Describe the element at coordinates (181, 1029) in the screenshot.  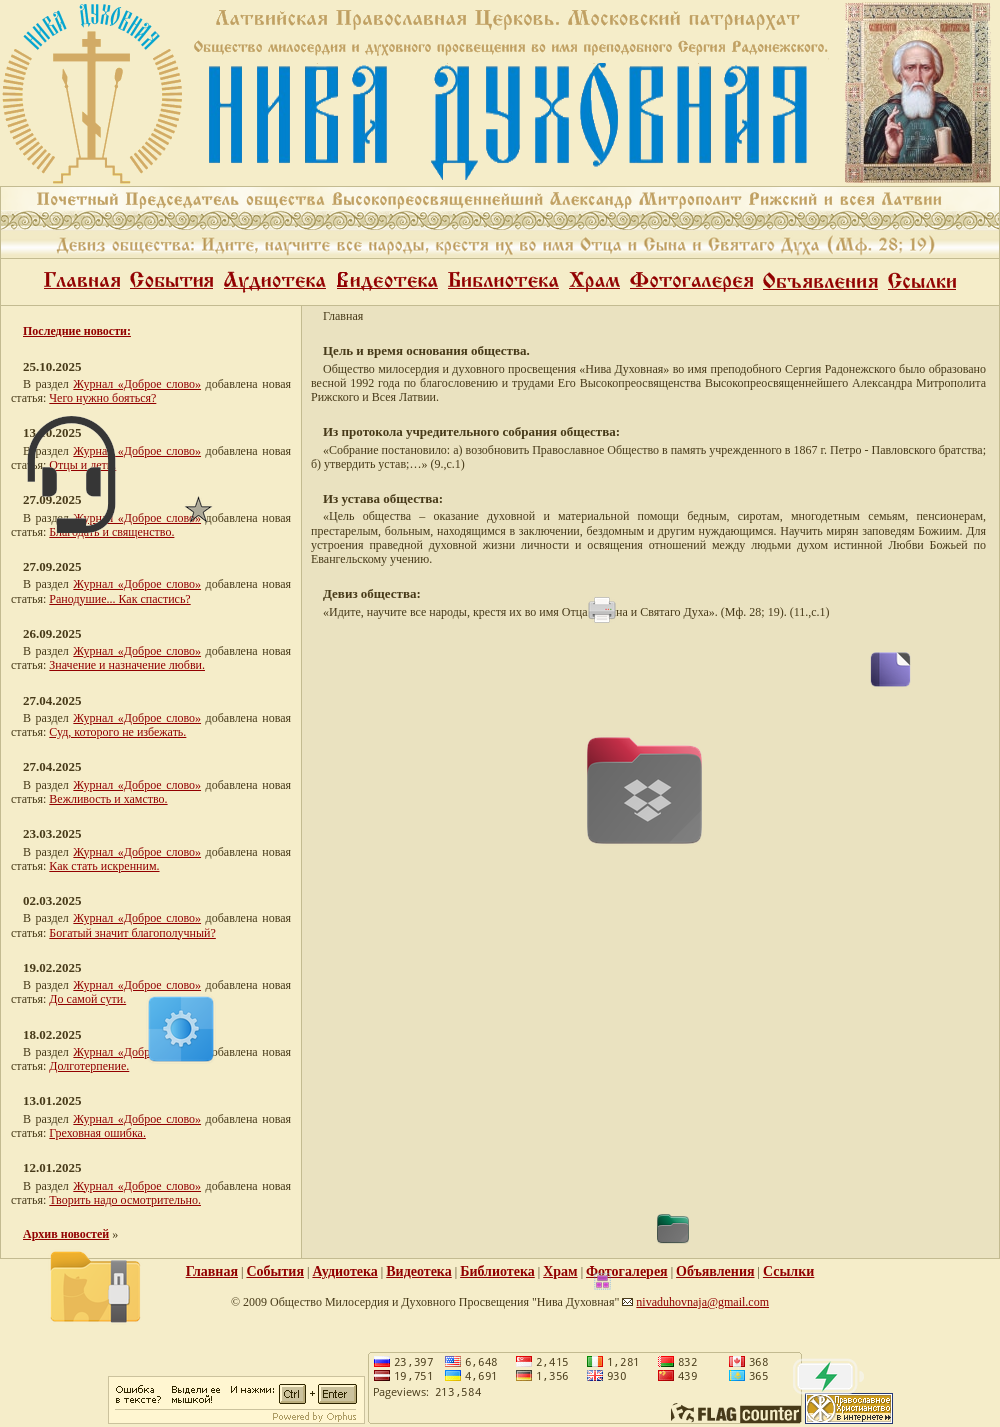
I see `access system application settings` at that location.